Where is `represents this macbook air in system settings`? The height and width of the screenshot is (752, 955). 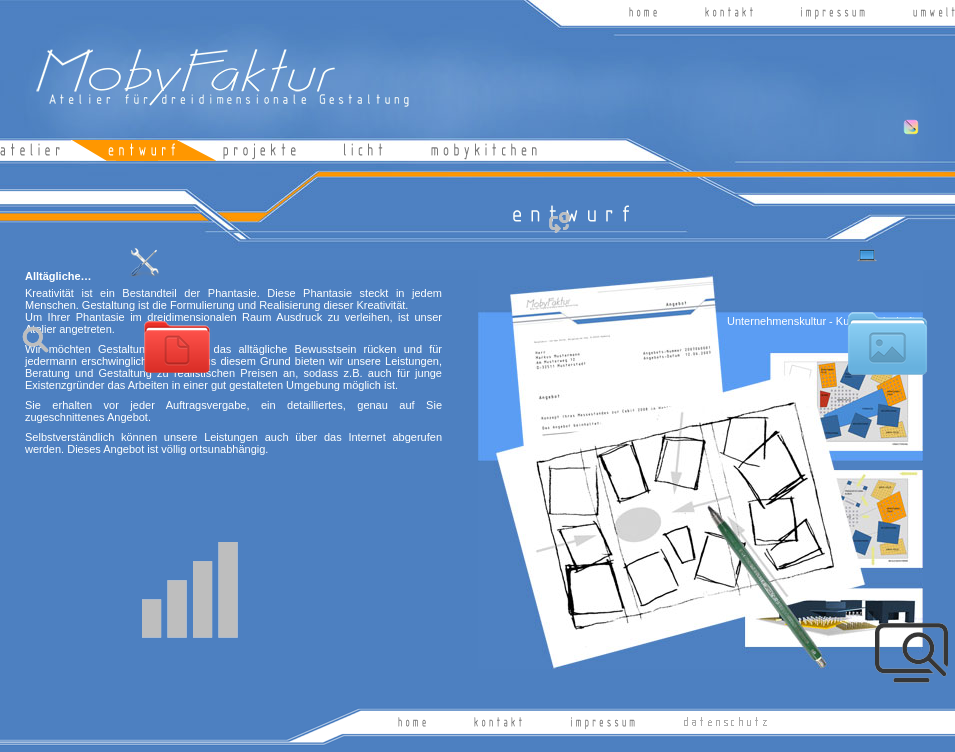 represents this macbook air in system settings is located at coordinates (867, 254).